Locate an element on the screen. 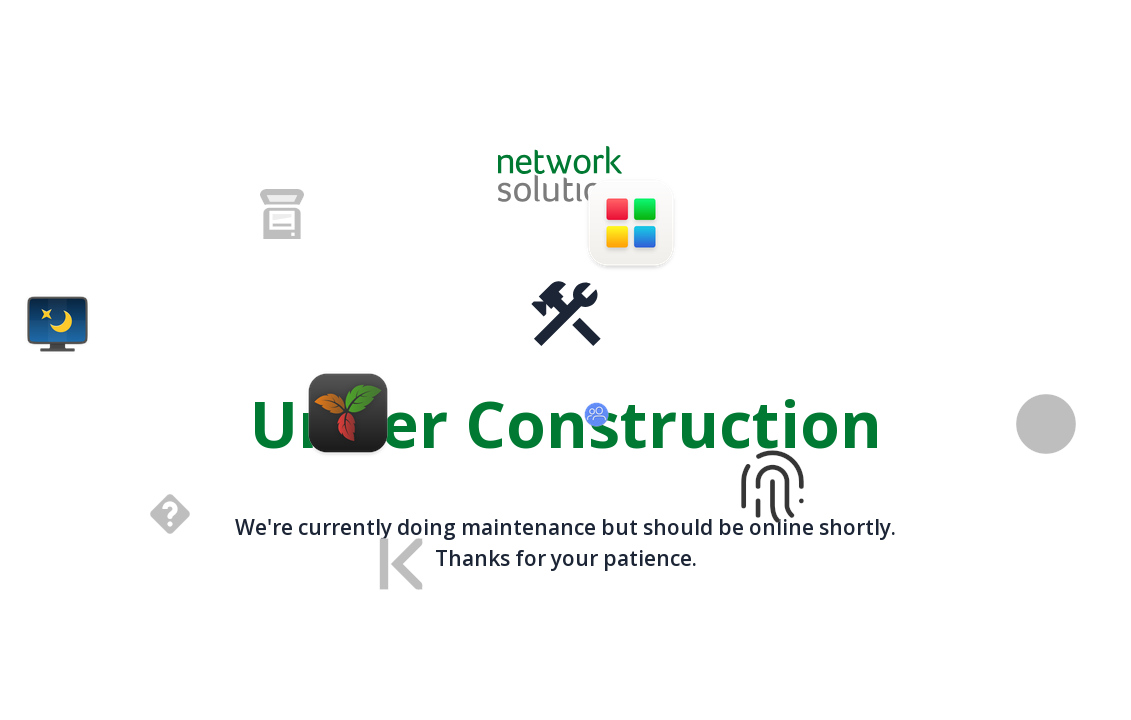 The width and height of the screenshot is (1131, 720). start recording audio or video is located at coordinates (1046, 424).